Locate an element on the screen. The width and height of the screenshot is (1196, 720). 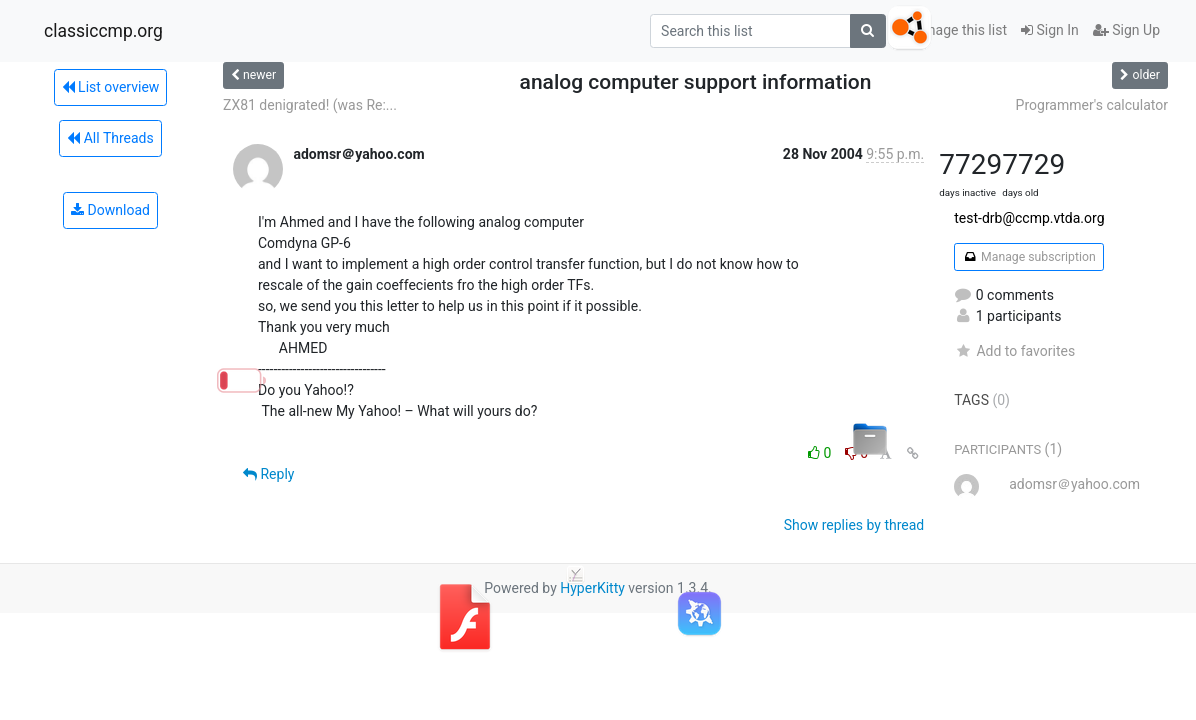
open khronos time tracking app is located at coordinates (575, 574).